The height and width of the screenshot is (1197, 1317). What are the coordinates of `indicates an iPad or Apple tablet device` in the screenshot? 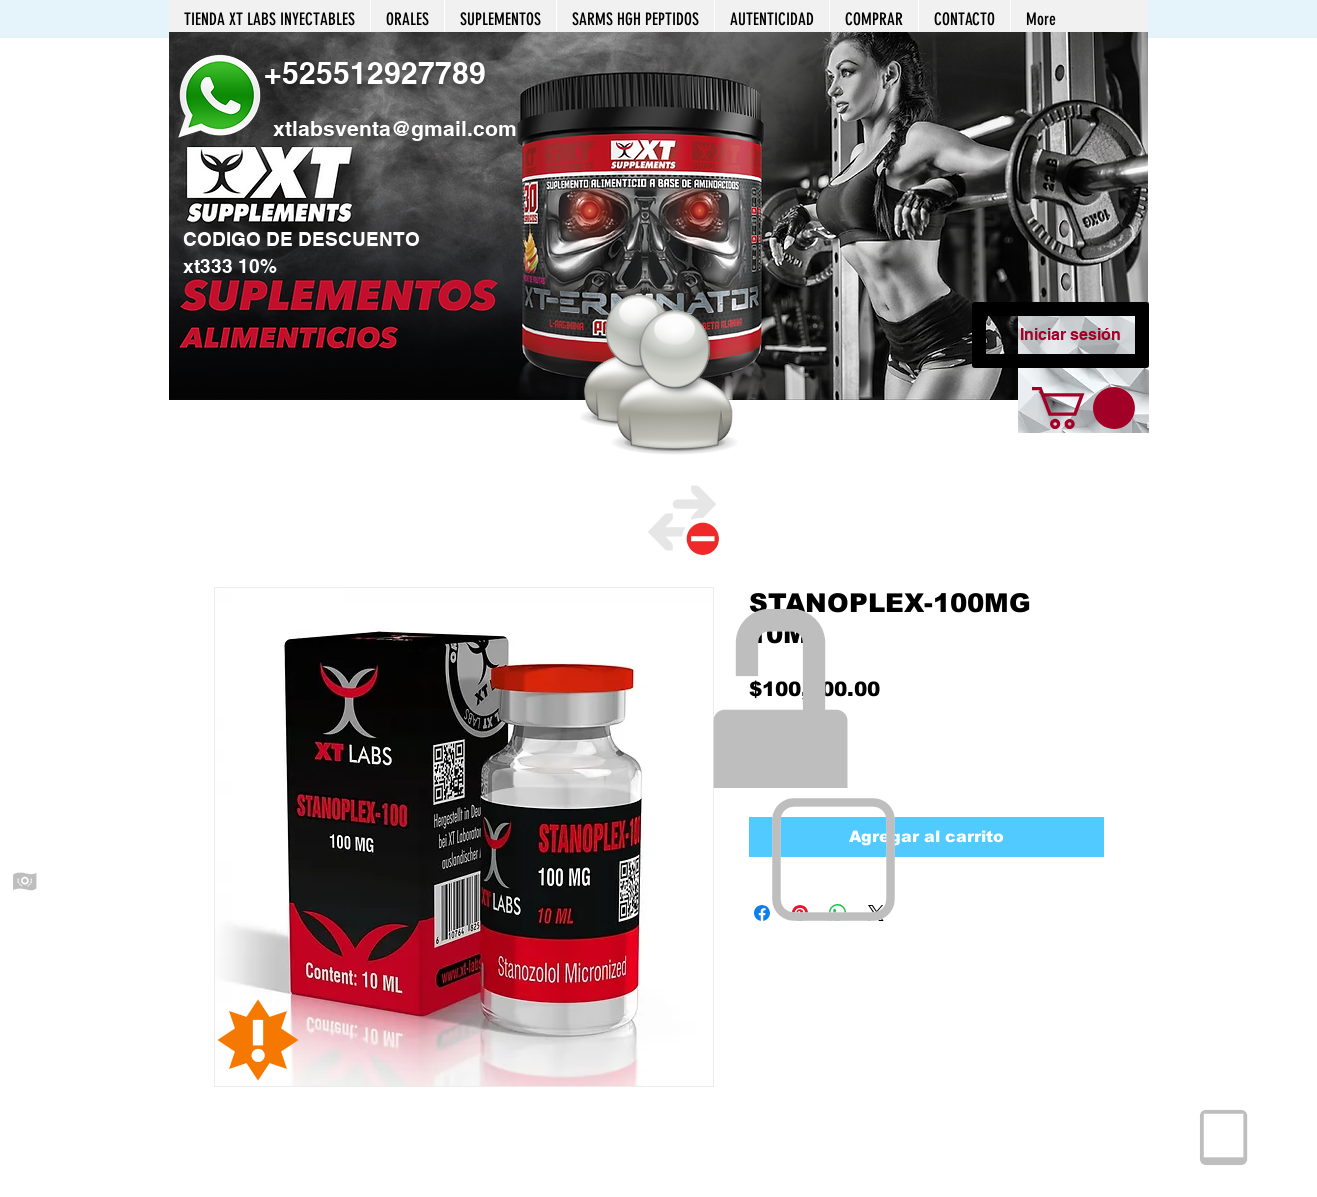 It's located at (1227, 1137).